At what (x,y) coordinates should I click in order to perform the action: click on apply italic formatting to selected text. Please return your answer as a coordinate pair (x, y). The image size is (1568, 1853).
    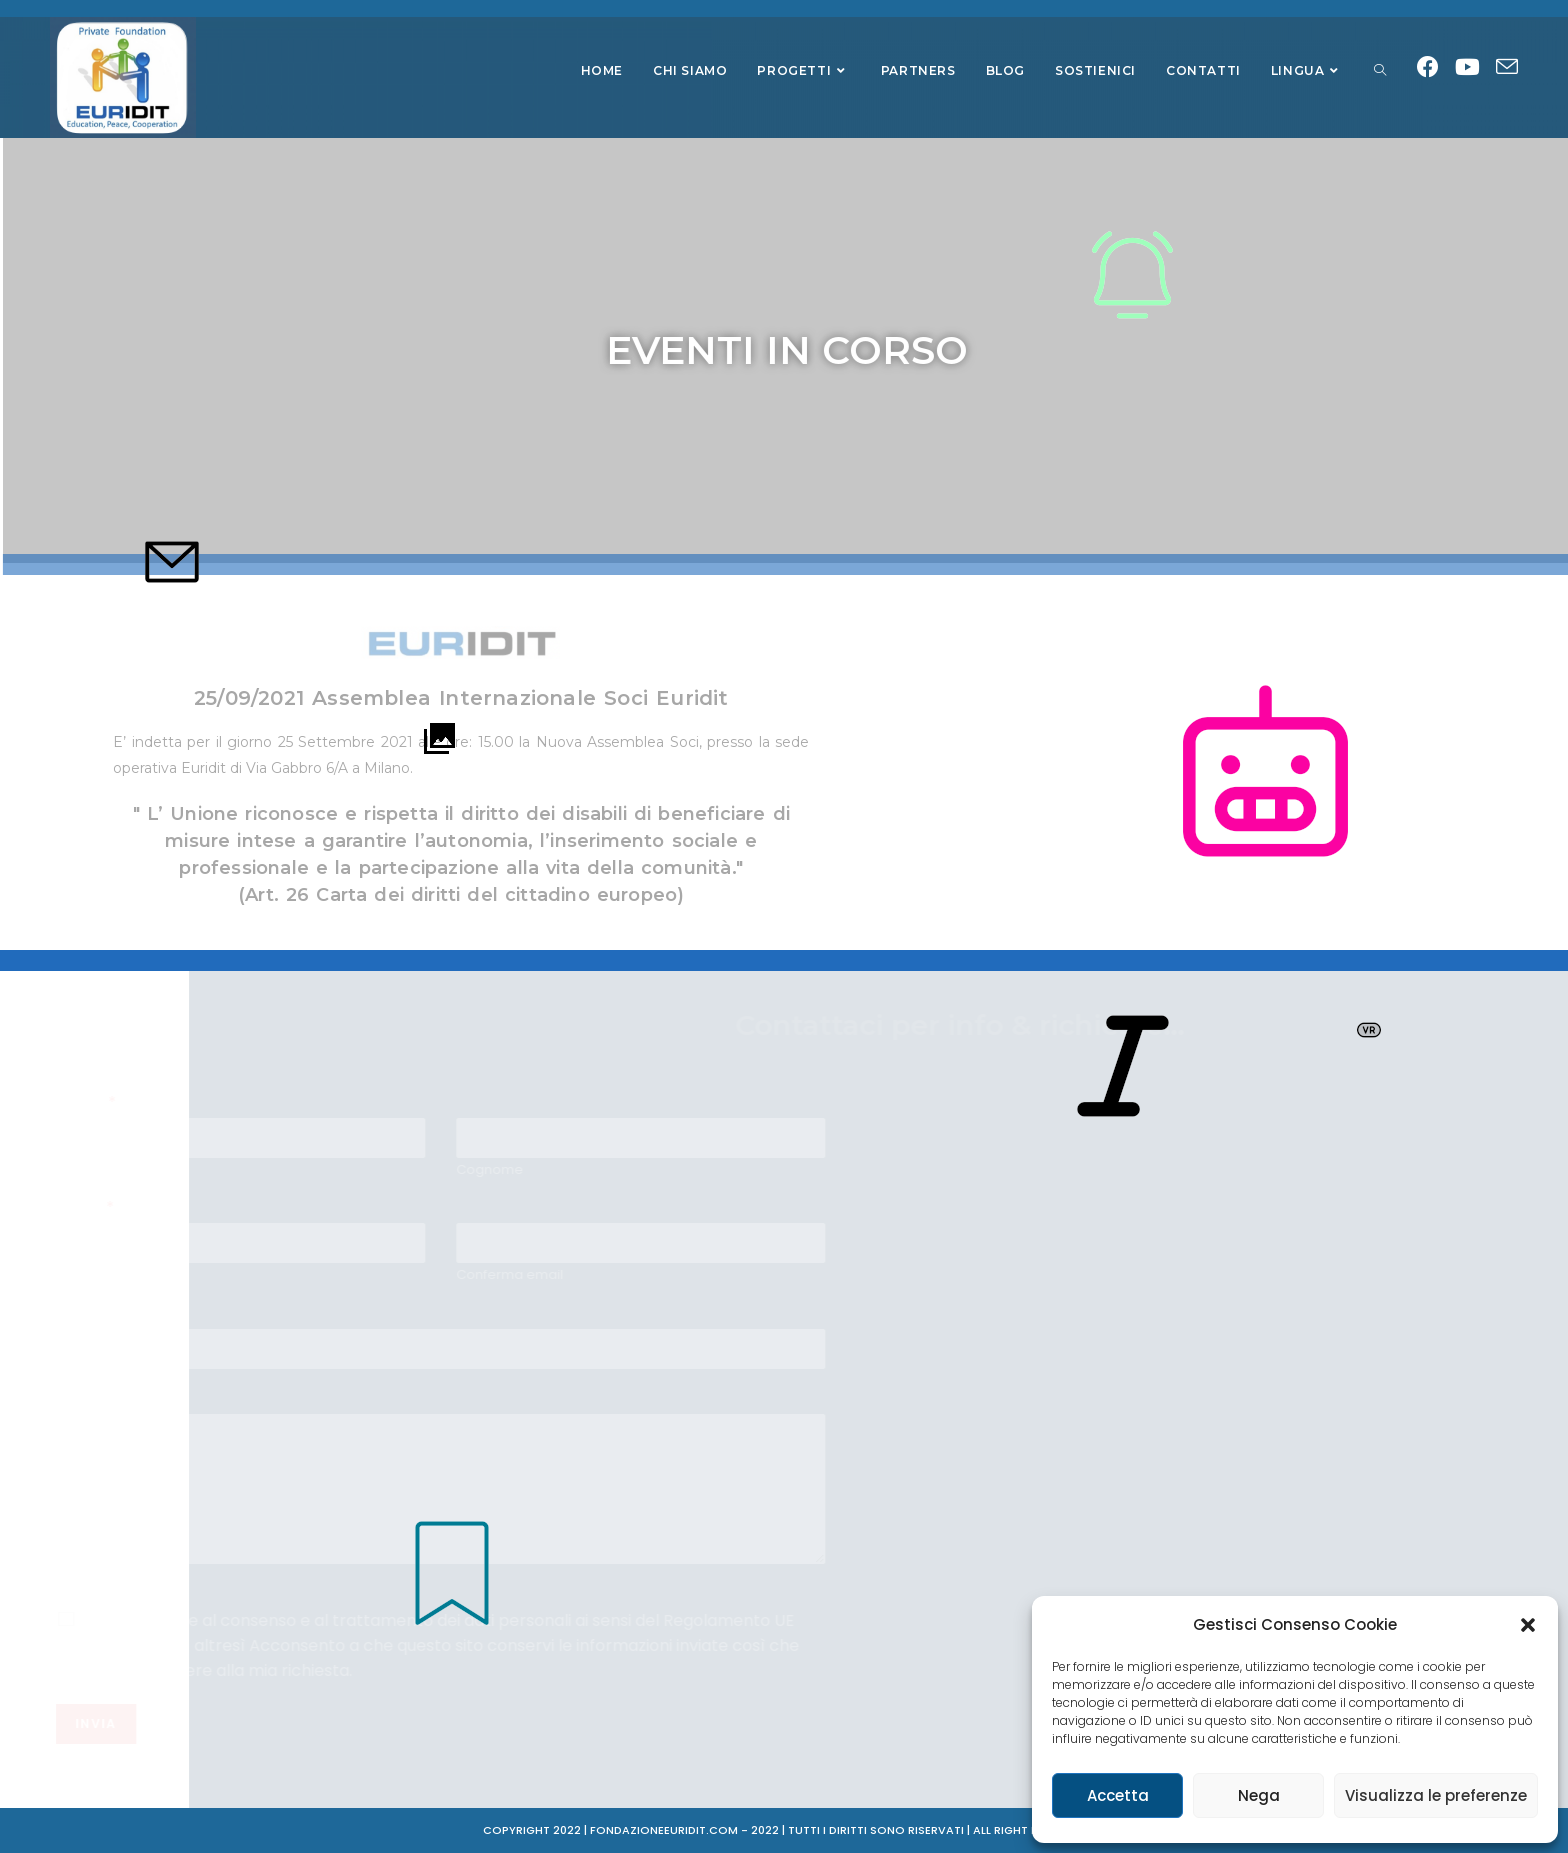
    Looking at the image, I should click on (1123, 1066).